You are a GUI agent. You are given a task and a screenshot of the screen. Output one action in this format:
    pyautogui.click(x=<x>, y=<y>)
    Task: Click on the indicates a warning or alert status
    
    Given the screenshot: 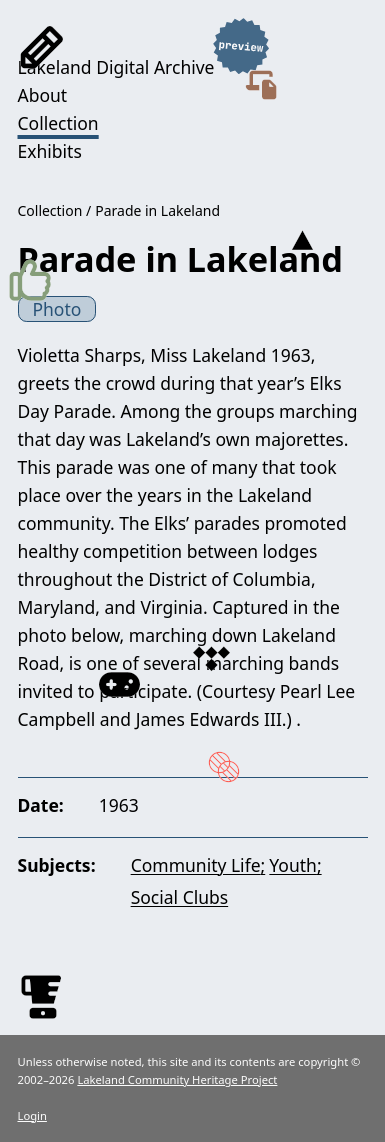 What is the action you would take?
    pyautogui.click(x=302, y=240)
    